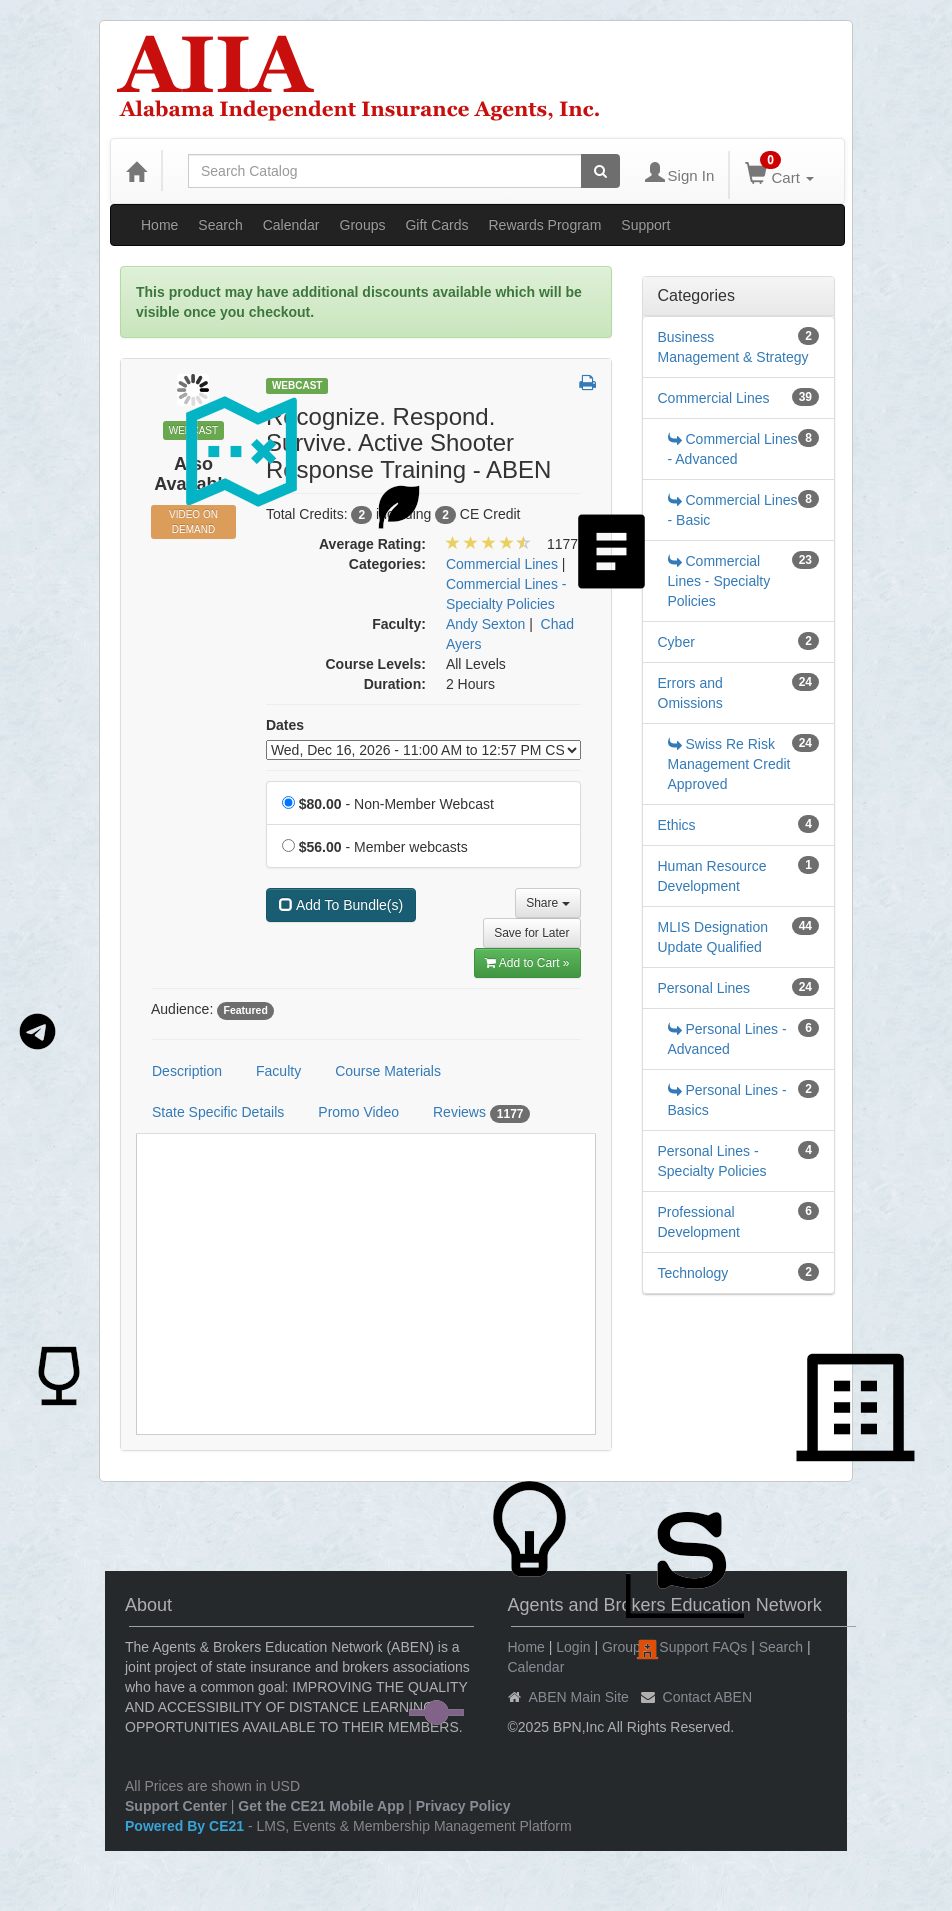  I want to click on indicates eco-friendly or sustainable option, so click(399, 506).